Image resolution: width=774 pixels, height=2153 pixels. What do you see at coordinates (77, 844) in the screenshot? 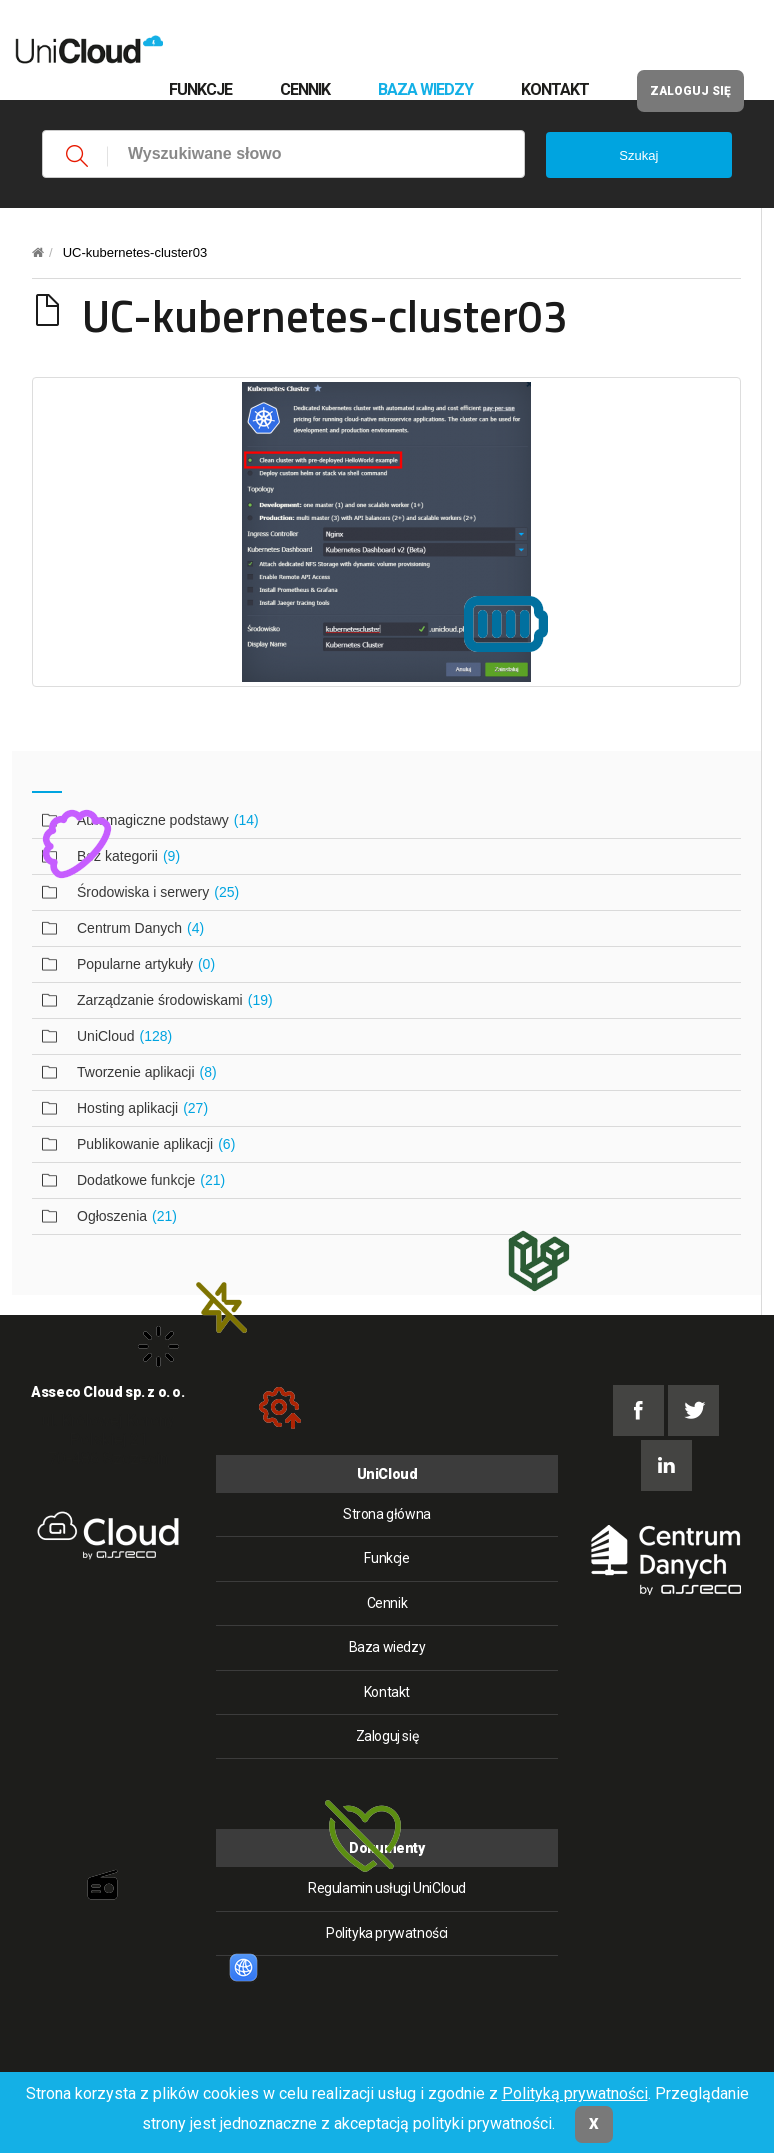
I see `browse asian cuisine or dumpling restaurants` at bounding box center [77, 844].